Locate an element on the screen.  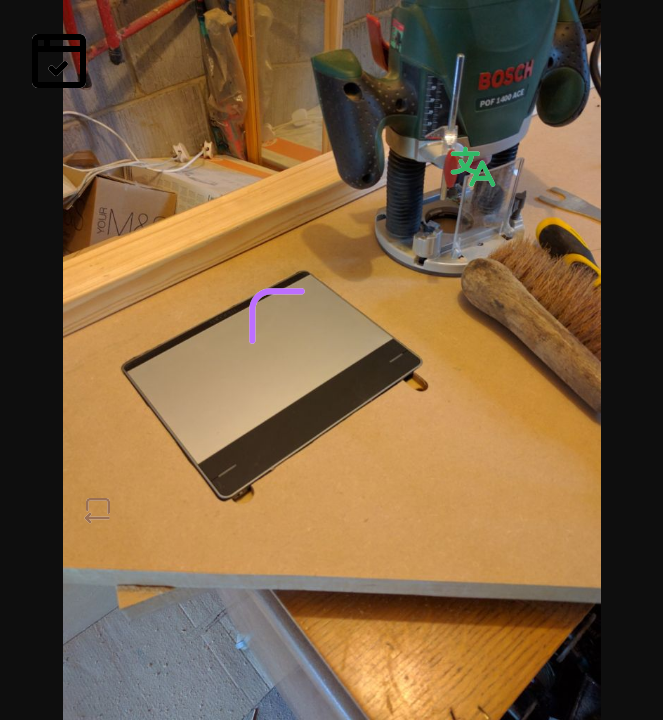
translate text to another language is located at coordinates (471, 167).